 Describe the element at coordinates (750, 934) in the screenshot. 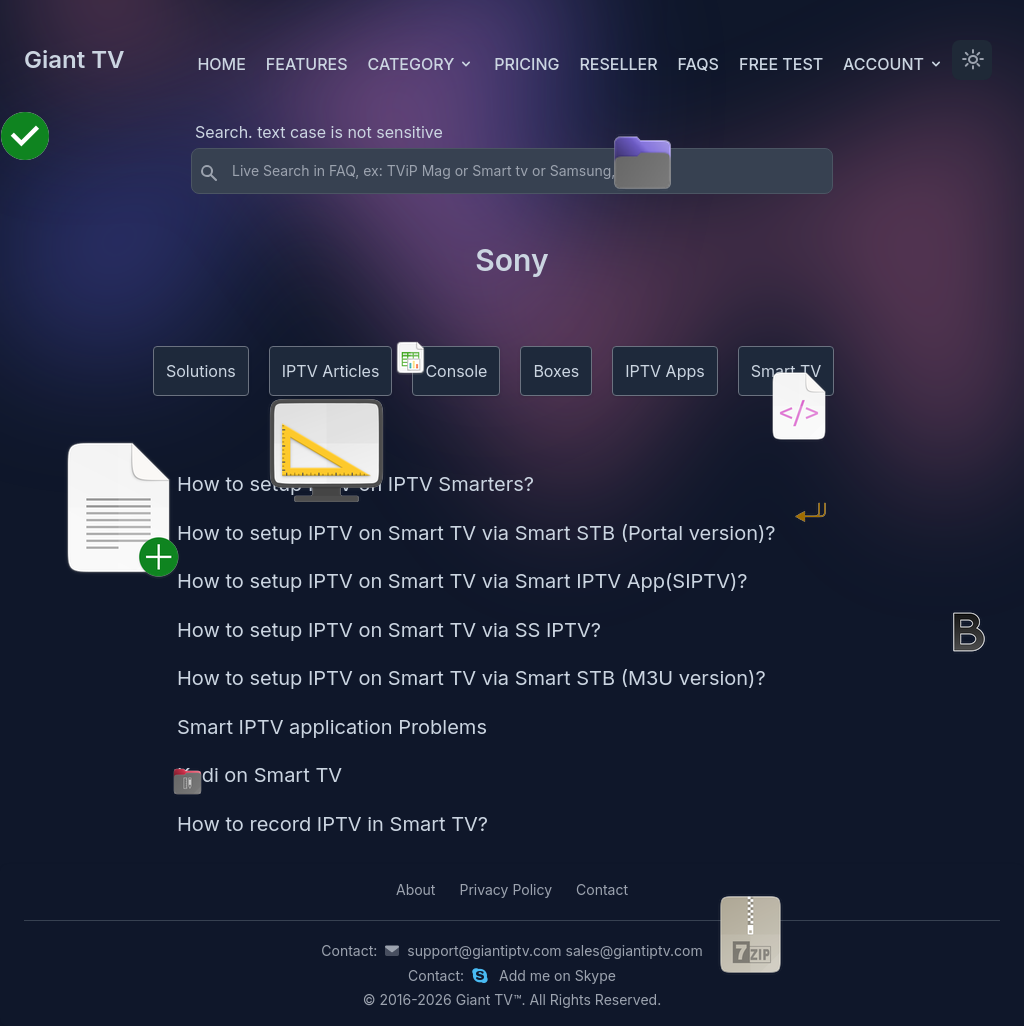

I see `a 7-zip compressed archive file` at that location.